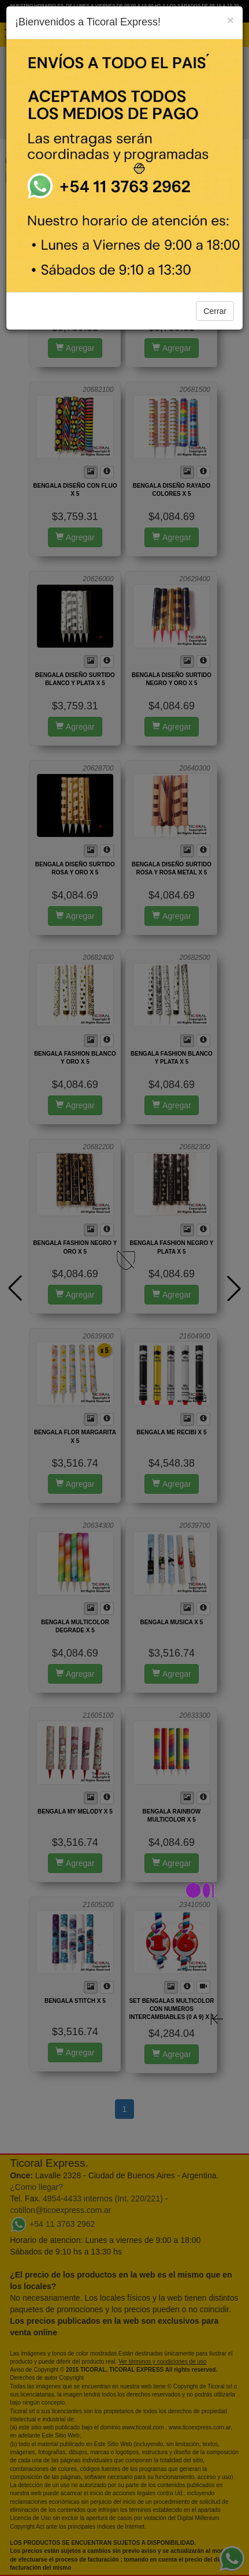 The image size is (249, 2576). Describe the element at coordinates (139, 169) in the screenshot. I see `view food or meal options` at that location.